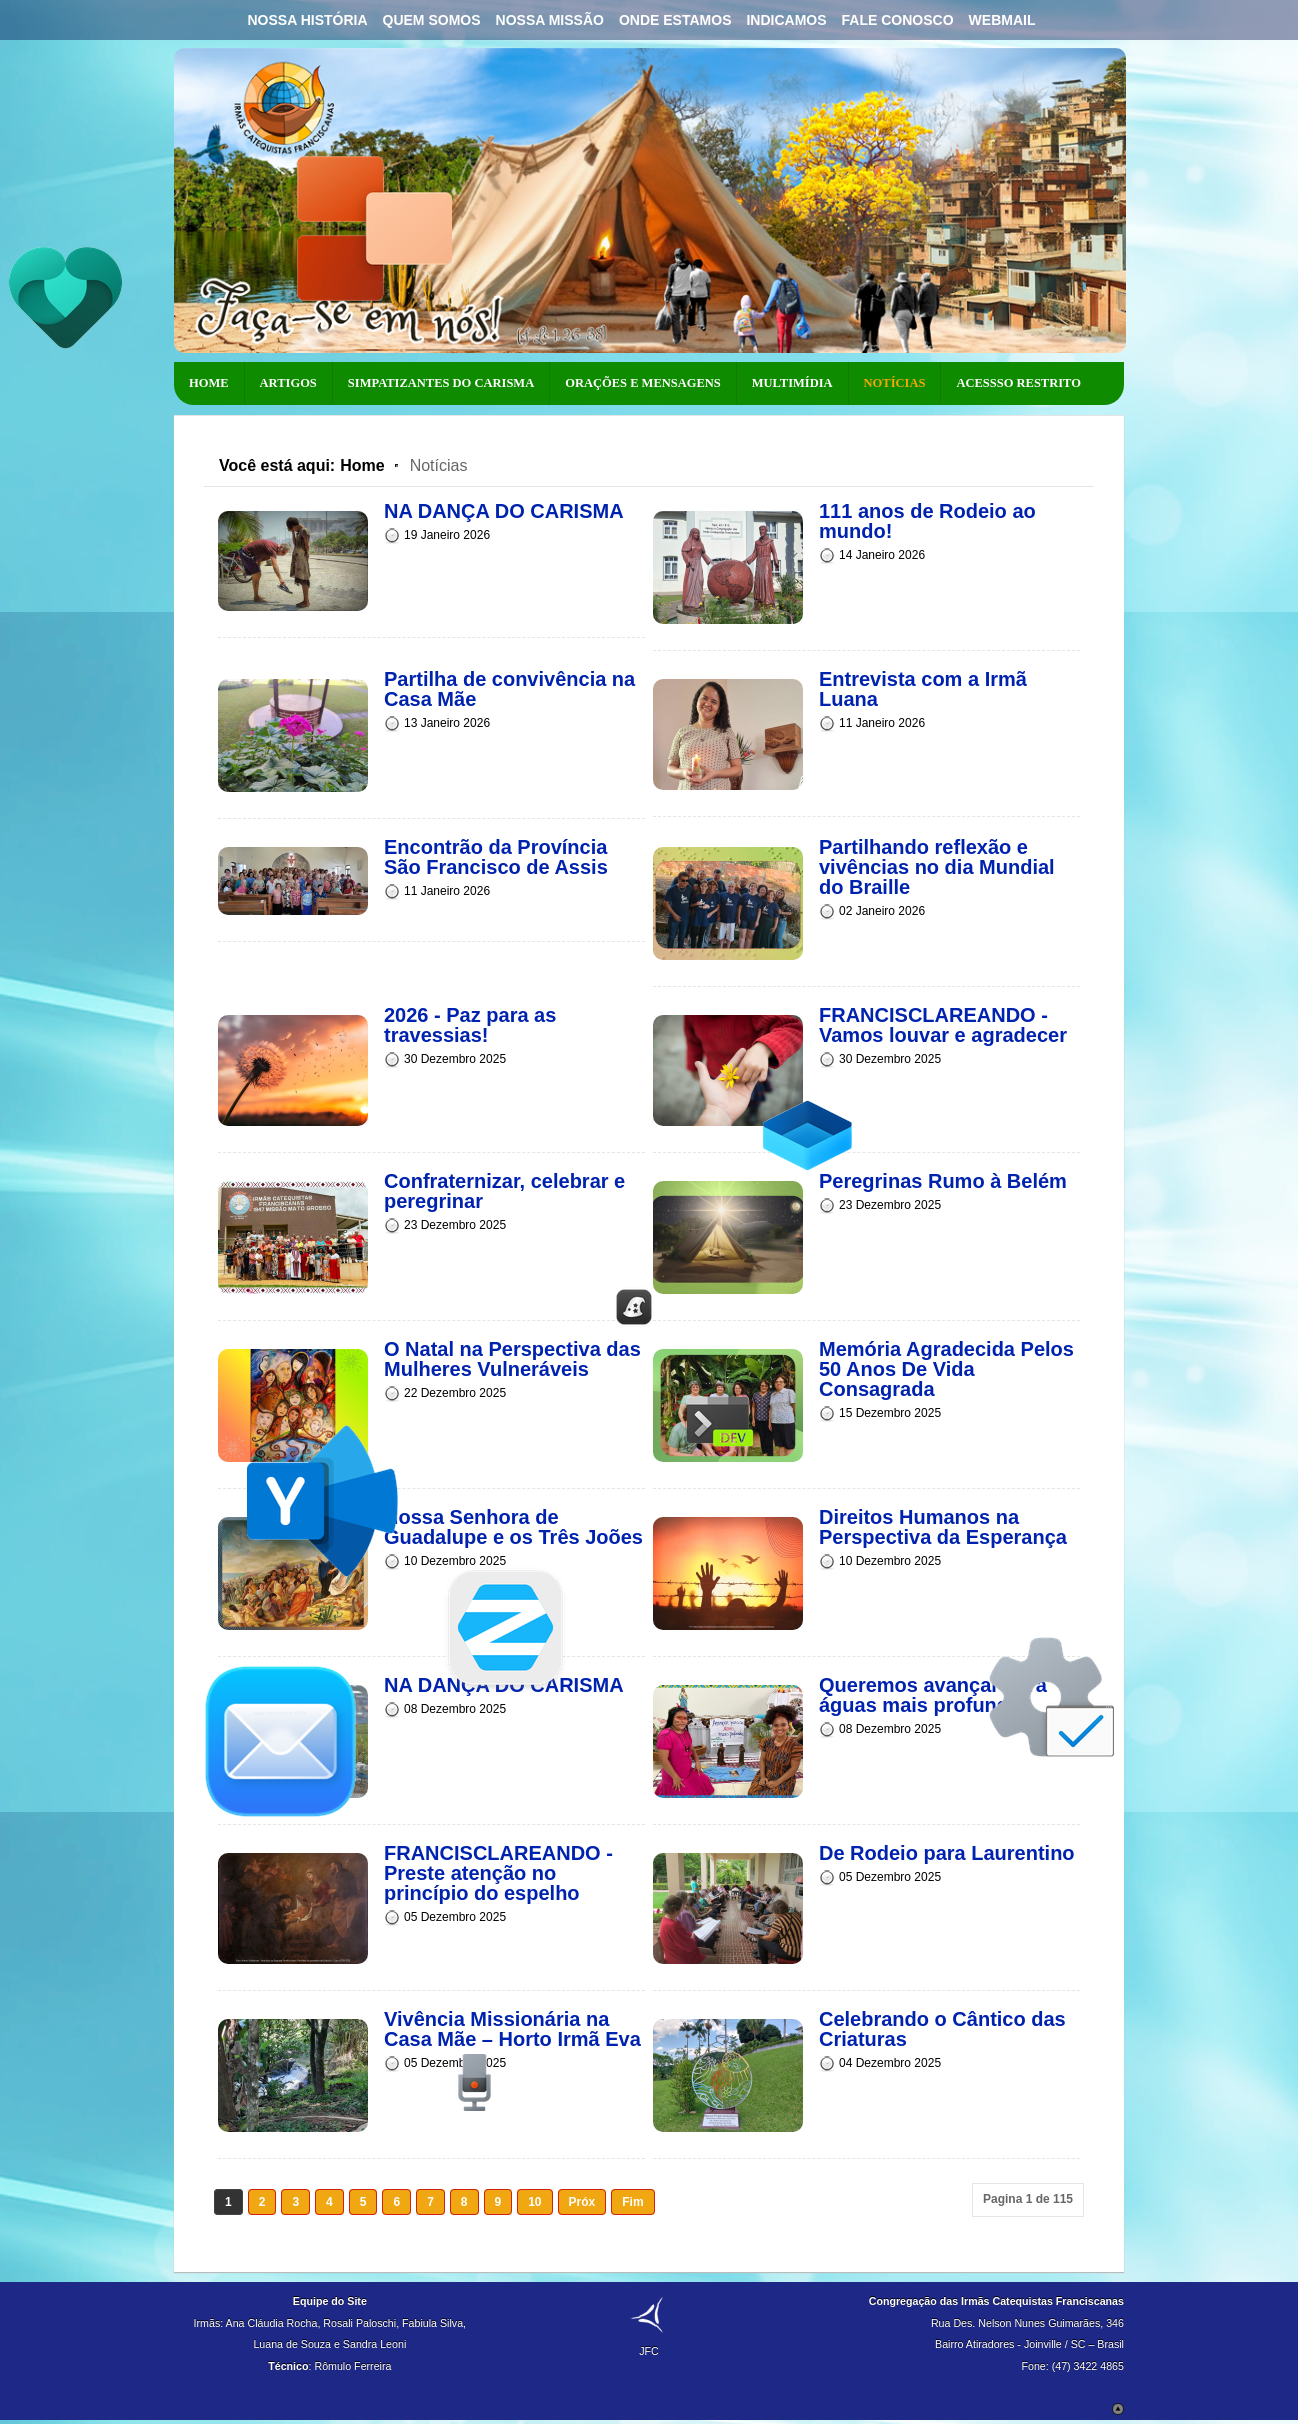  What do you see at coordinates (369, 228) in the screenshot?
I see `open microsoft power automate` at bounding box center [369, 228].